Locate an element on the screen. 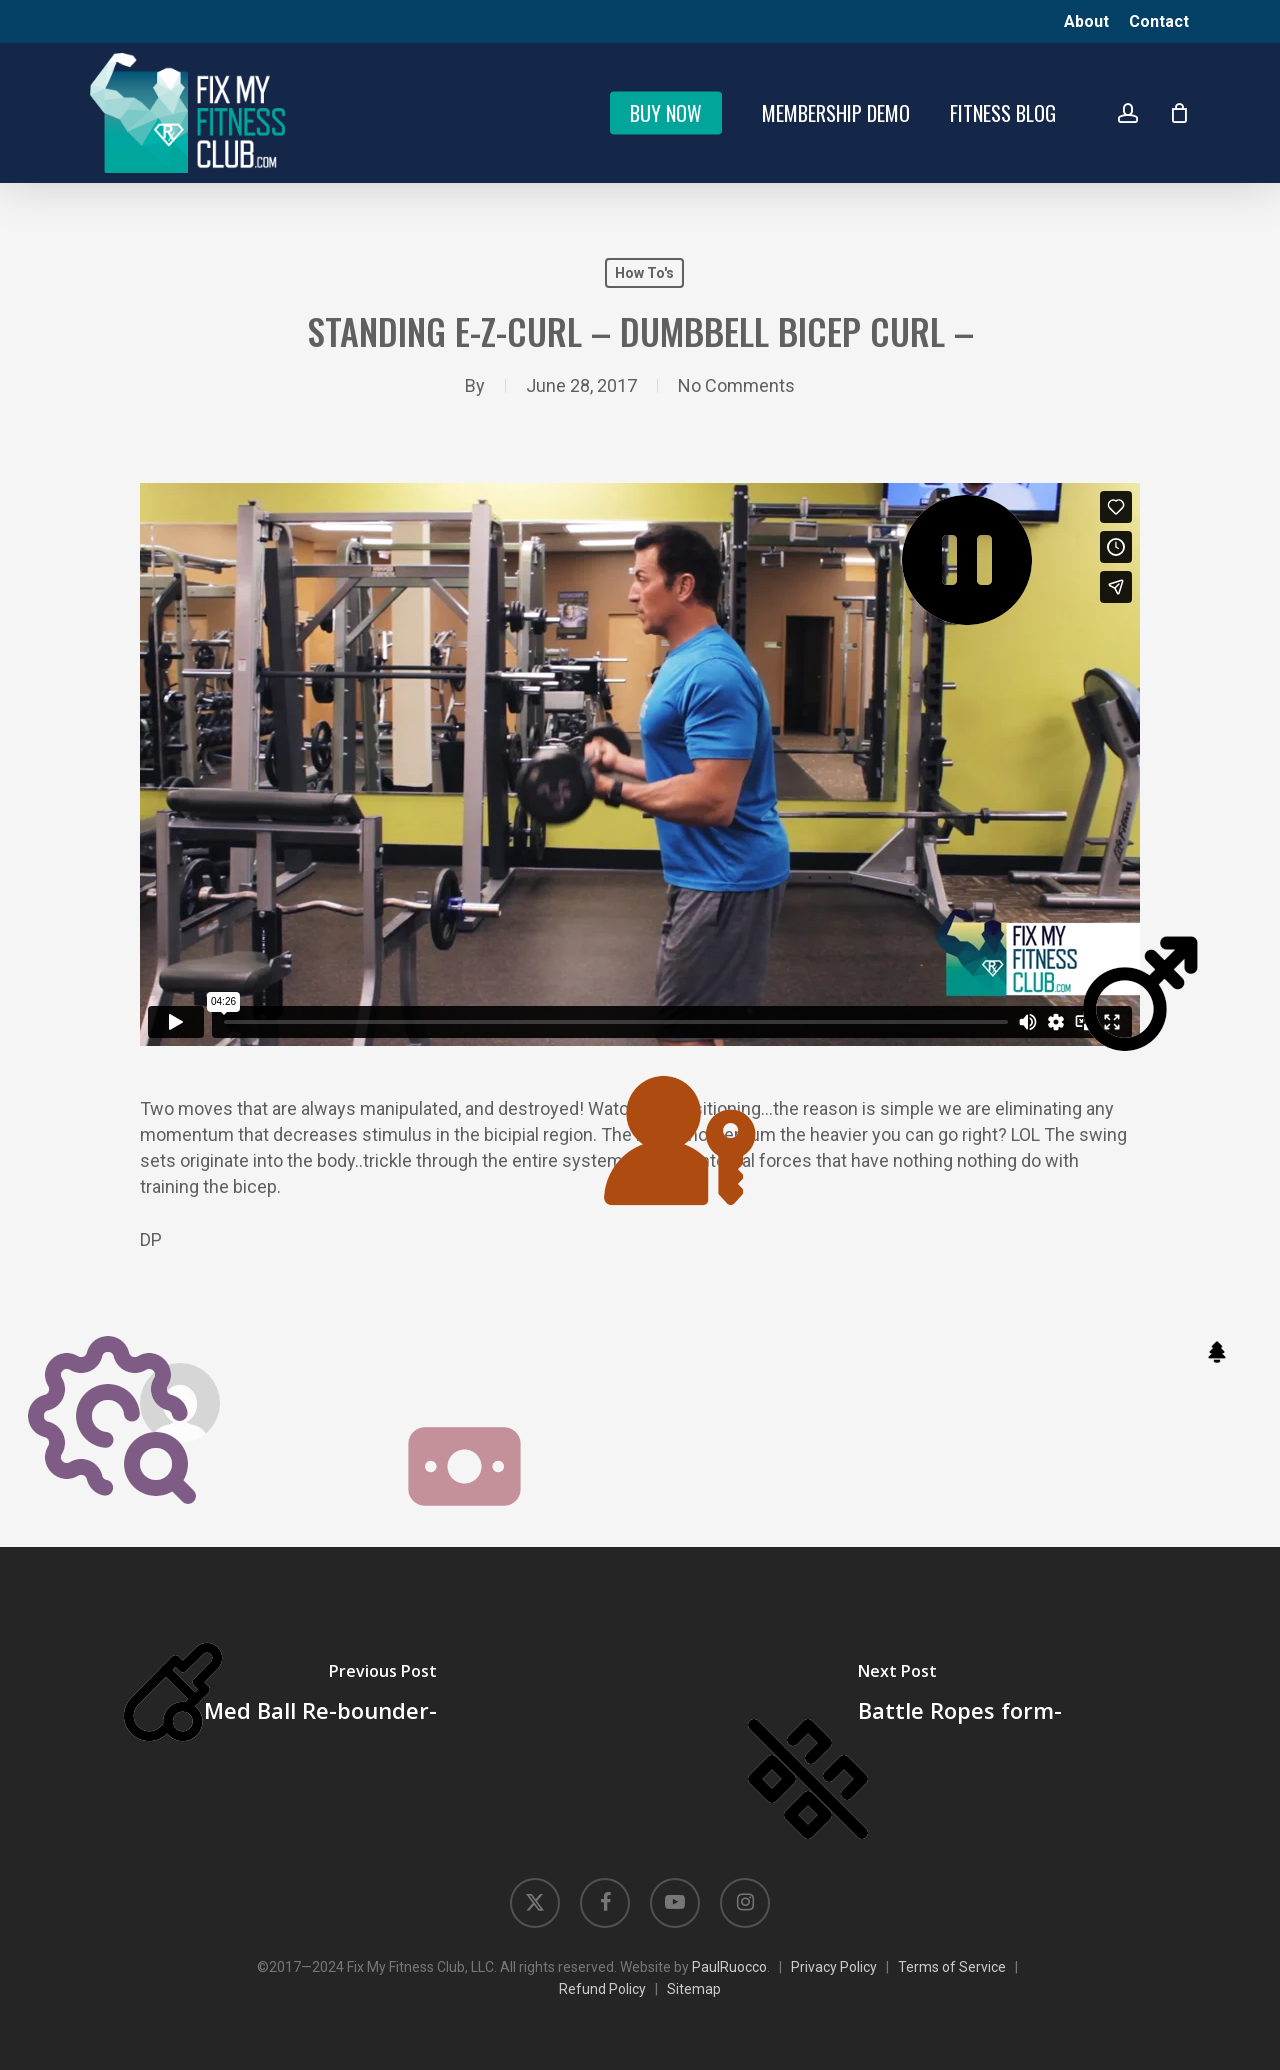 The height and width of the screenshot is (2070, 1280). access cricket sports content or scores is located at coordinates (173, 1692).